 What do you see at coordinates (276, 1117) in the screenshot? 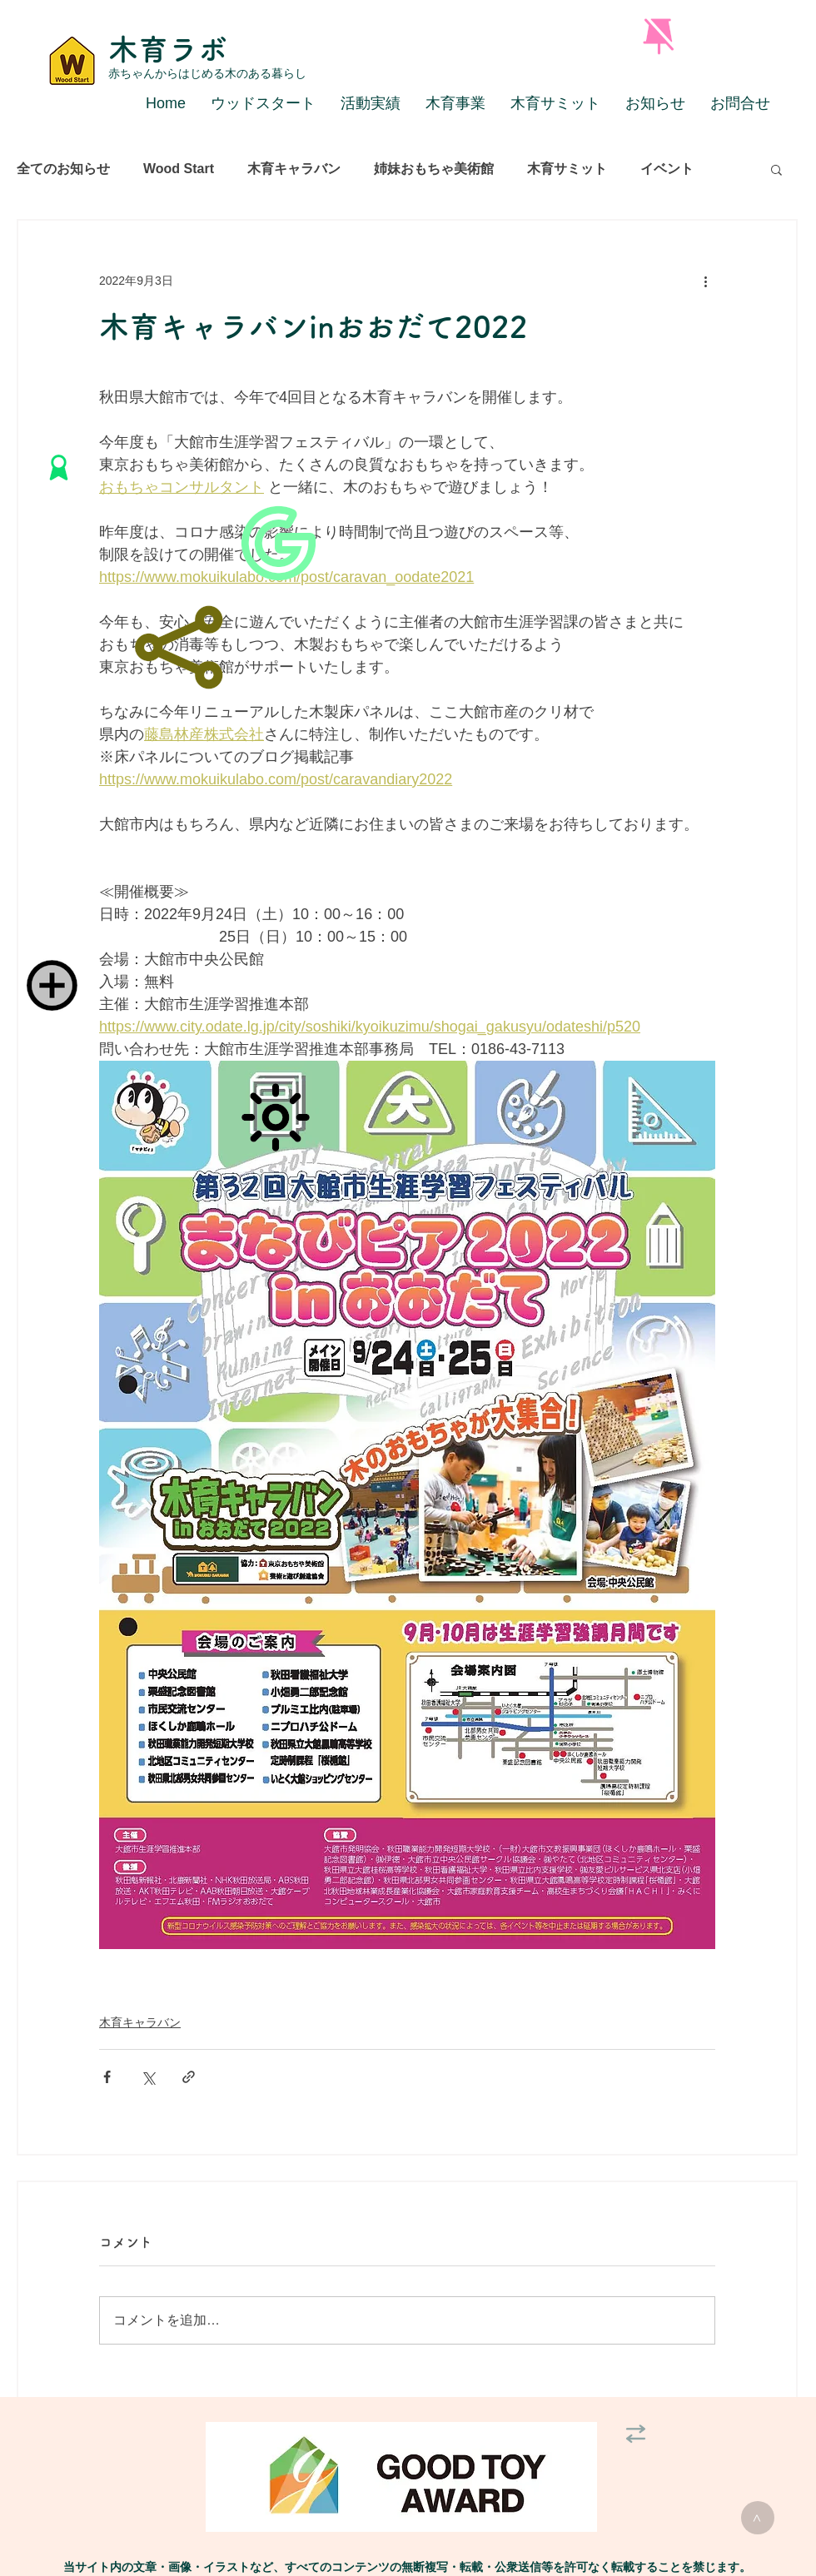
I see `switch to light mode` at bounding box center [276, 1117].